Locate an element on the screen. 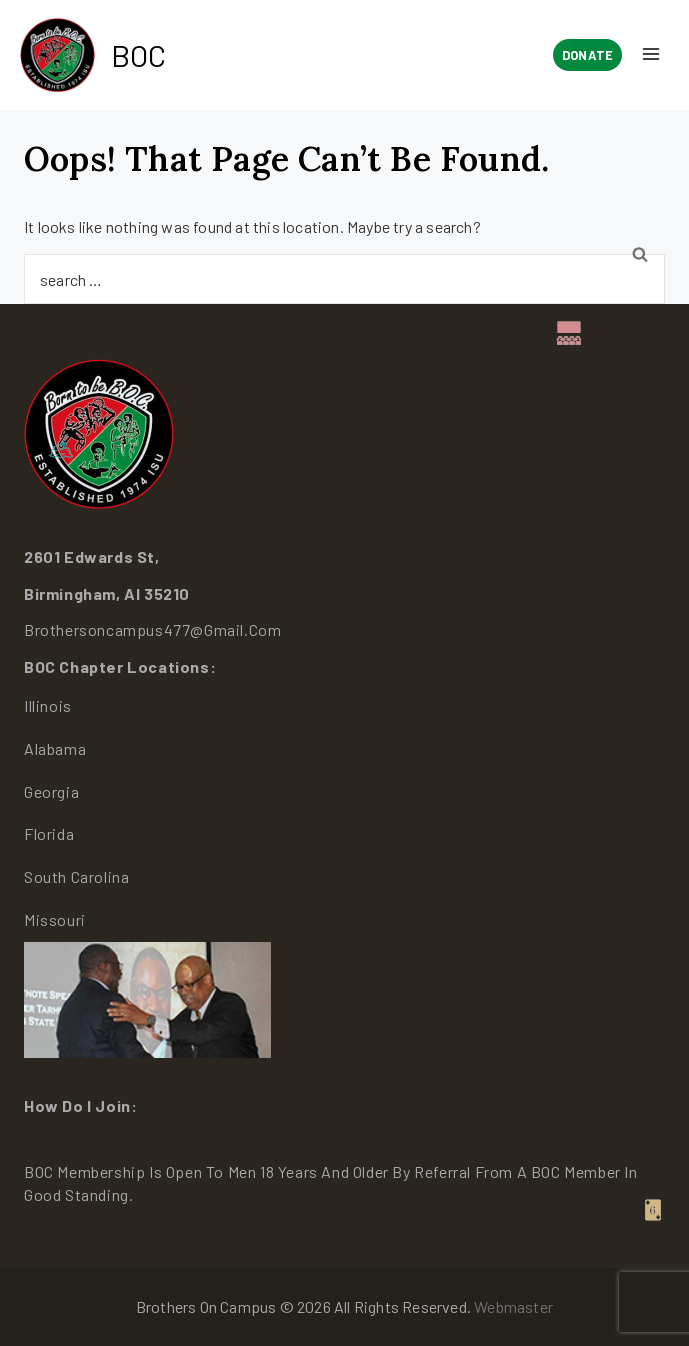 This screenshot has height=1346, width=689. access theater or cinema listings is located at coordinates (569, 333).